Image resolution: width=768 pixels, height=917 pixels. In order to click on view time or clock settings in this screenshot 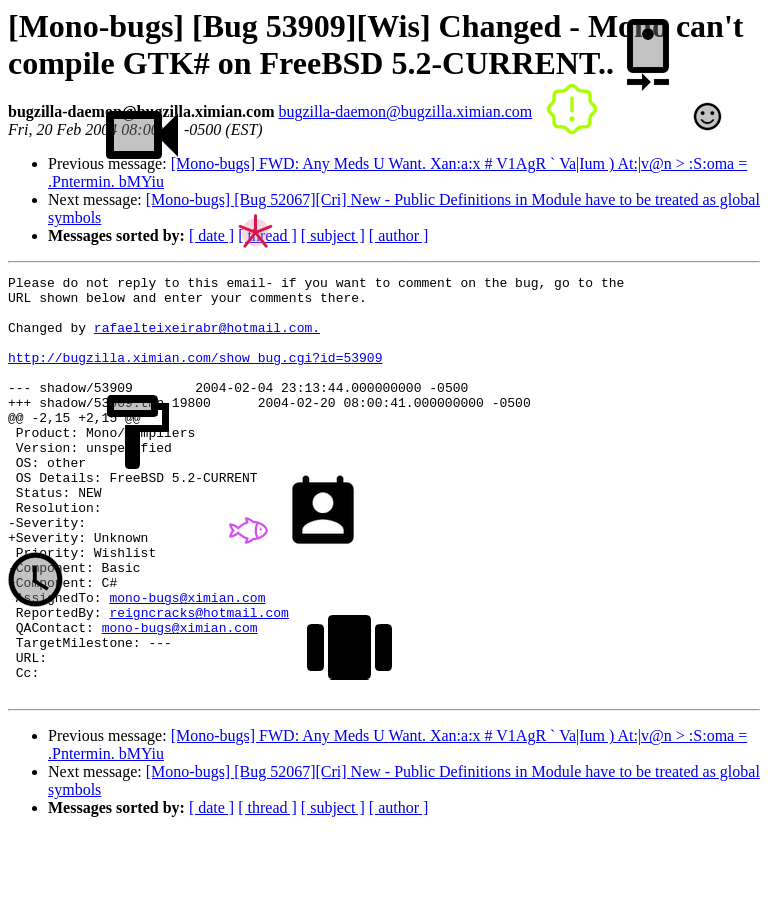, I will do `click(35, 579)`.